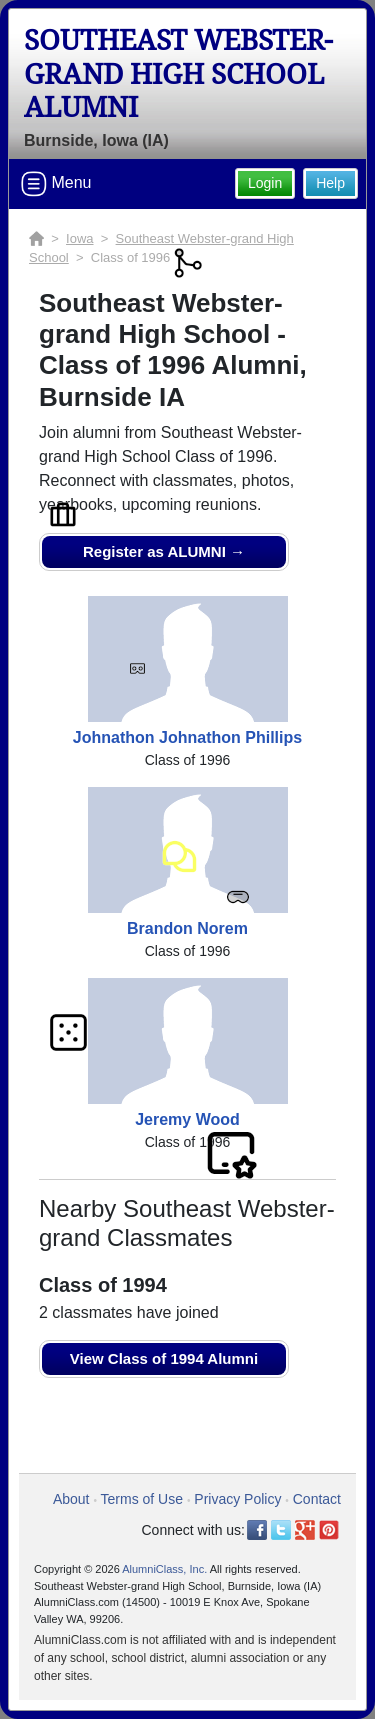  I want to click on access travel or trip planning features, so click(63, 516).